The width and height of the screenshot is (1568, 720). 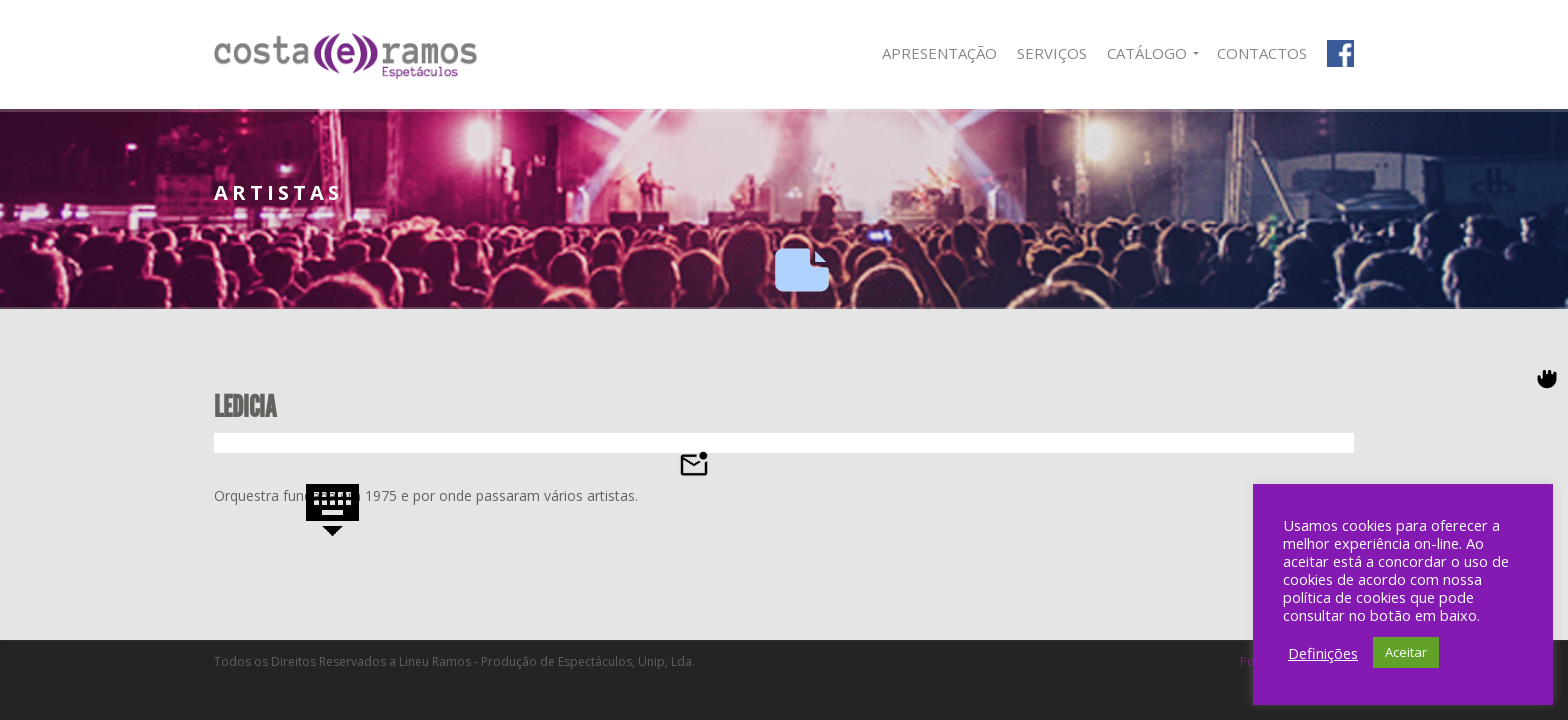 What do you see at coordinates (332, 507) in the screenshot?
I see `hide the on-screen keyboard` at bounding box center [332, 507].